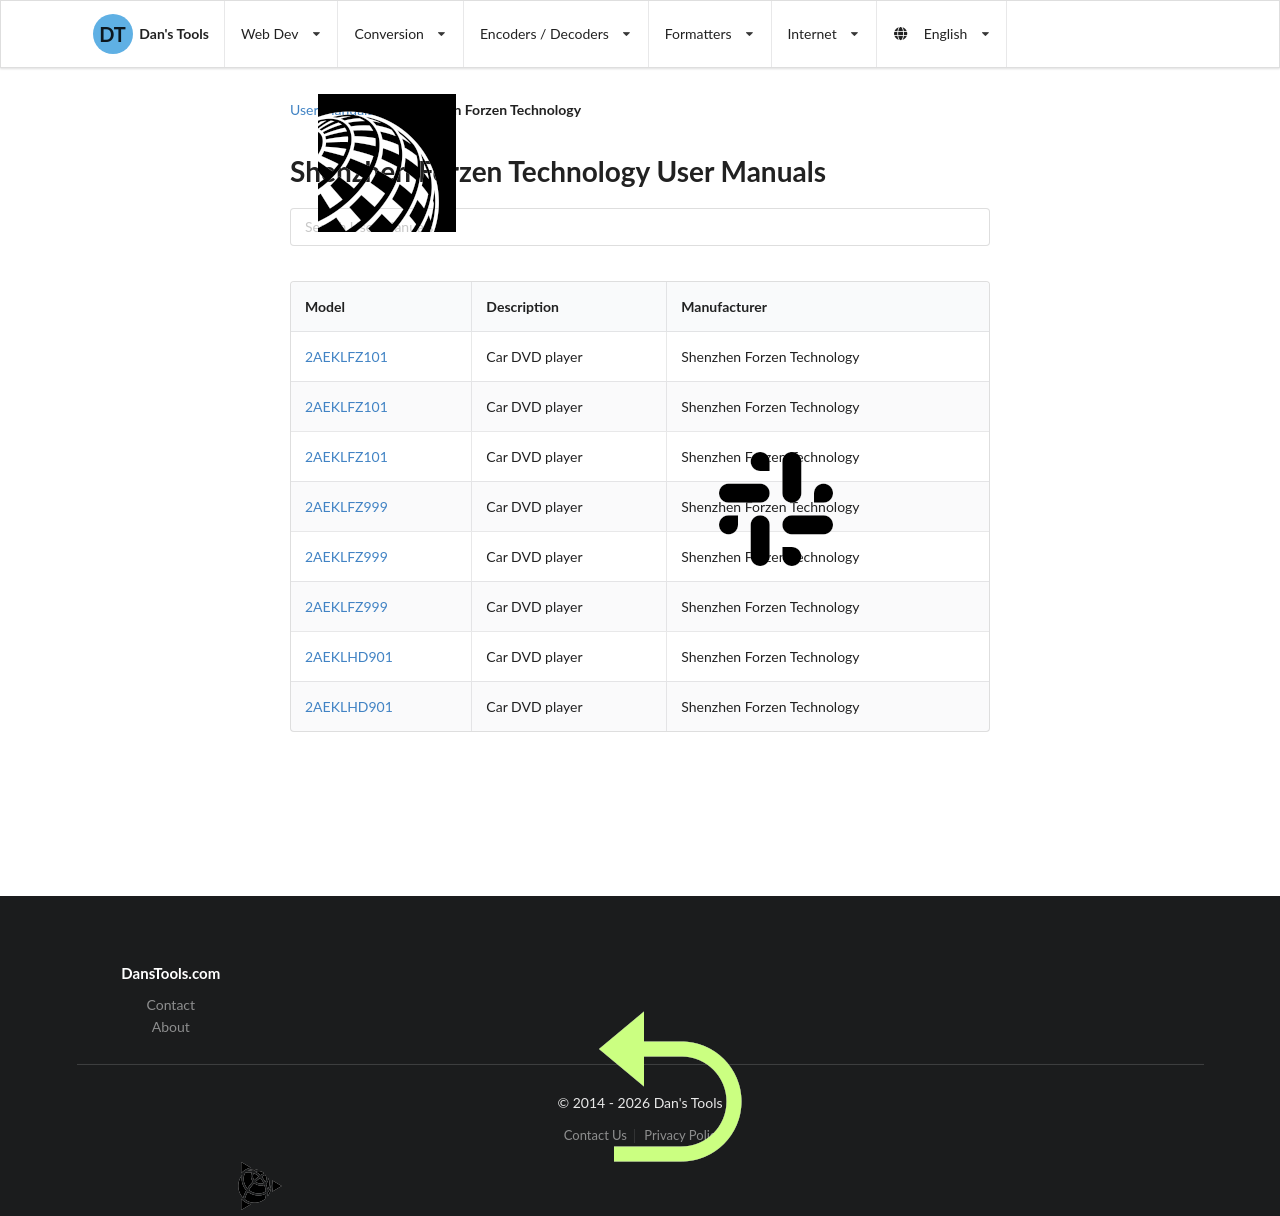 The image size is (1280, 1216). Describe the element at coordinates (260, 1186) in the screenshot. I see `trimble company logo` at that location.